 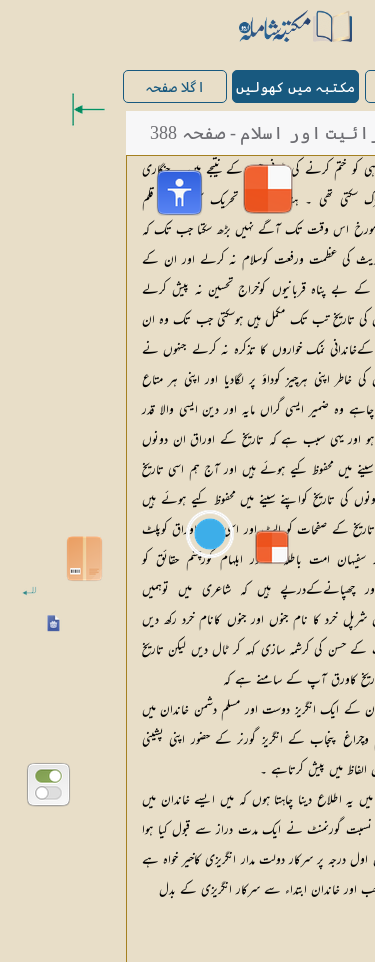 I want to click on open accessibility settings, so click(x=179, y=192).